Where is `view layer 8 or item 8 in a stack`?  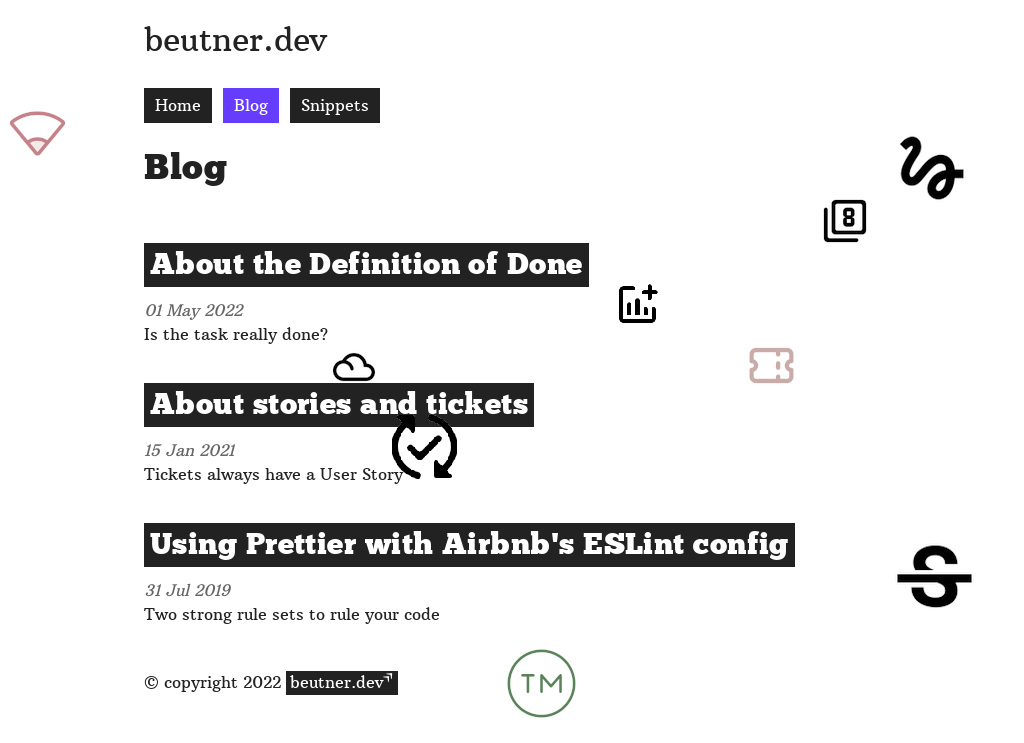 view layer 8 or item 8 in a stack is located at coordinates (845, 221).